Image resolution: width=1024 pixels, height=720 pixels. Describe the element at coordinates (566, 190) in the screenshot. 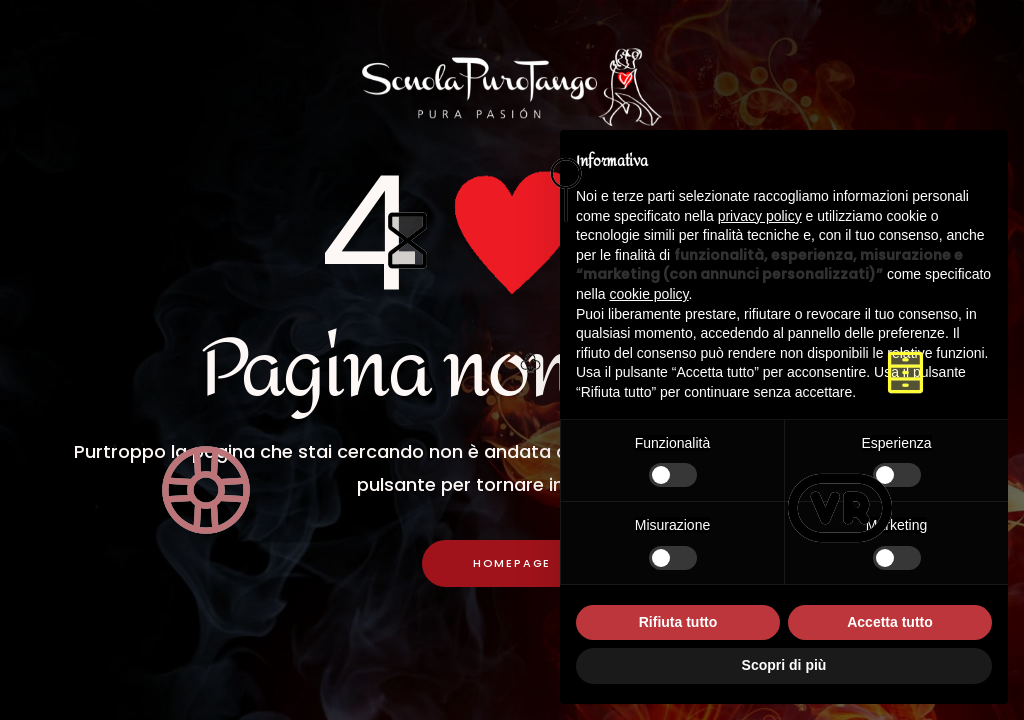

I see `mark a location on a map` at that location.